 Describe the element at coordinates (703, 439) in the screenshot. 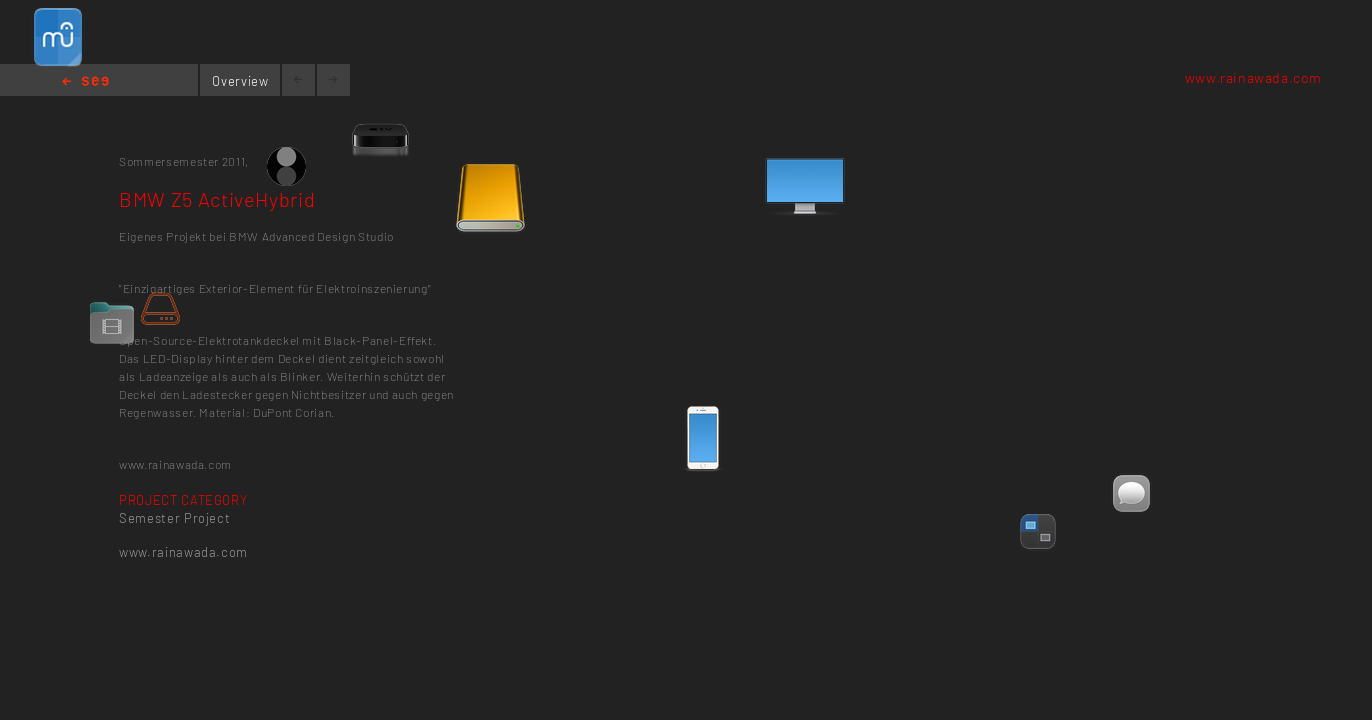

I see `manage connected iPhone device` at that location.